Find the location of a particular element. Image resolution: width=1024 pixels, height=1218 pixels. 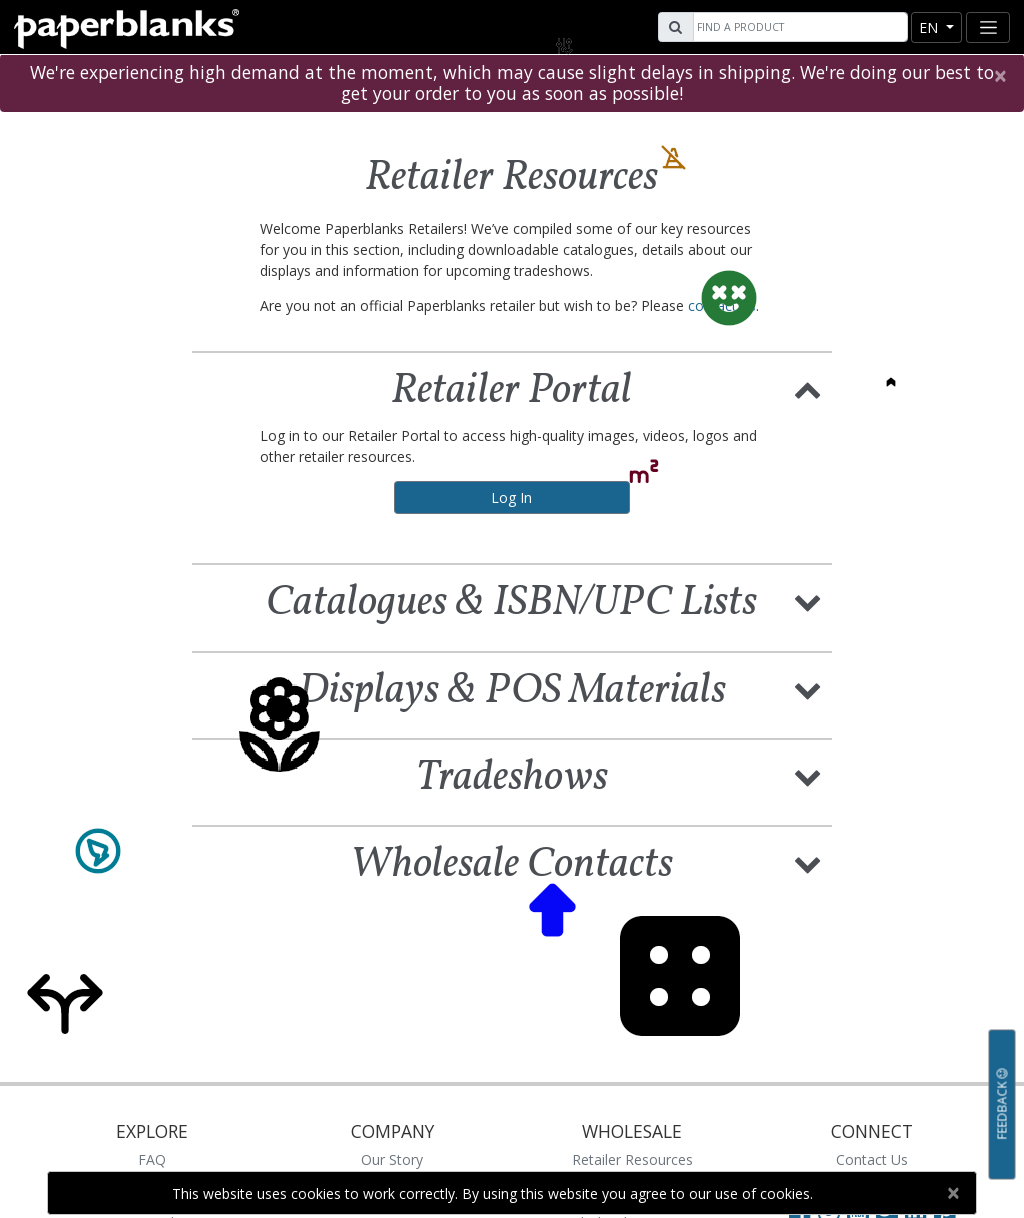

find nearby florists or flower shops is located at coordinates (279, 726).